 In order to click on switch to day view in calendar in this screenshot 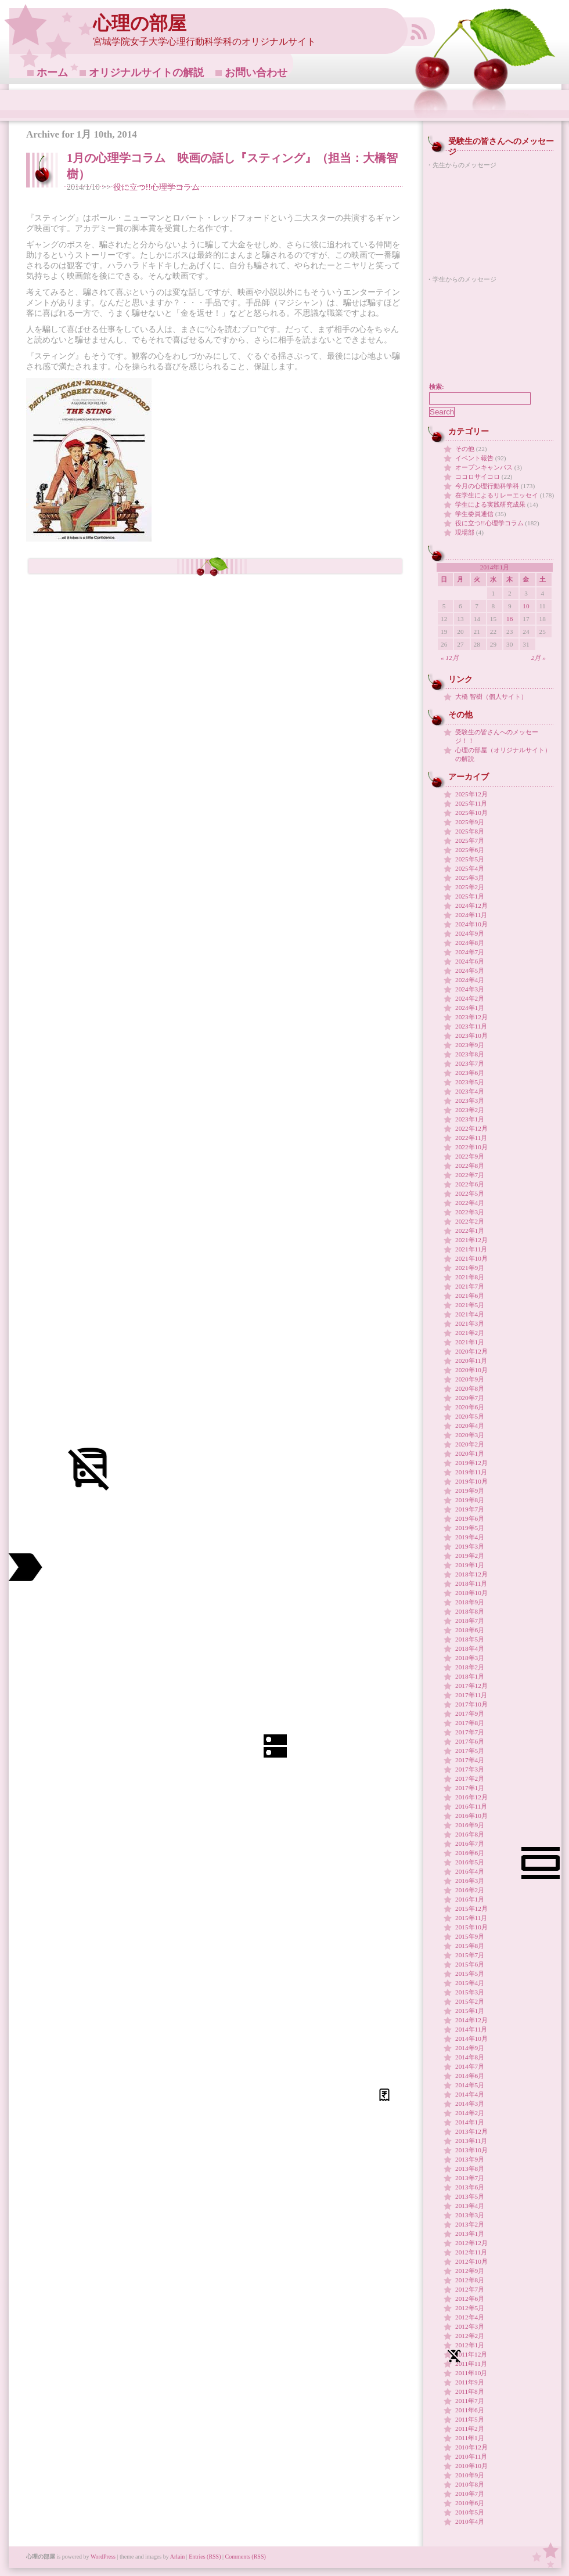, I will do `click(541, 1863)`.